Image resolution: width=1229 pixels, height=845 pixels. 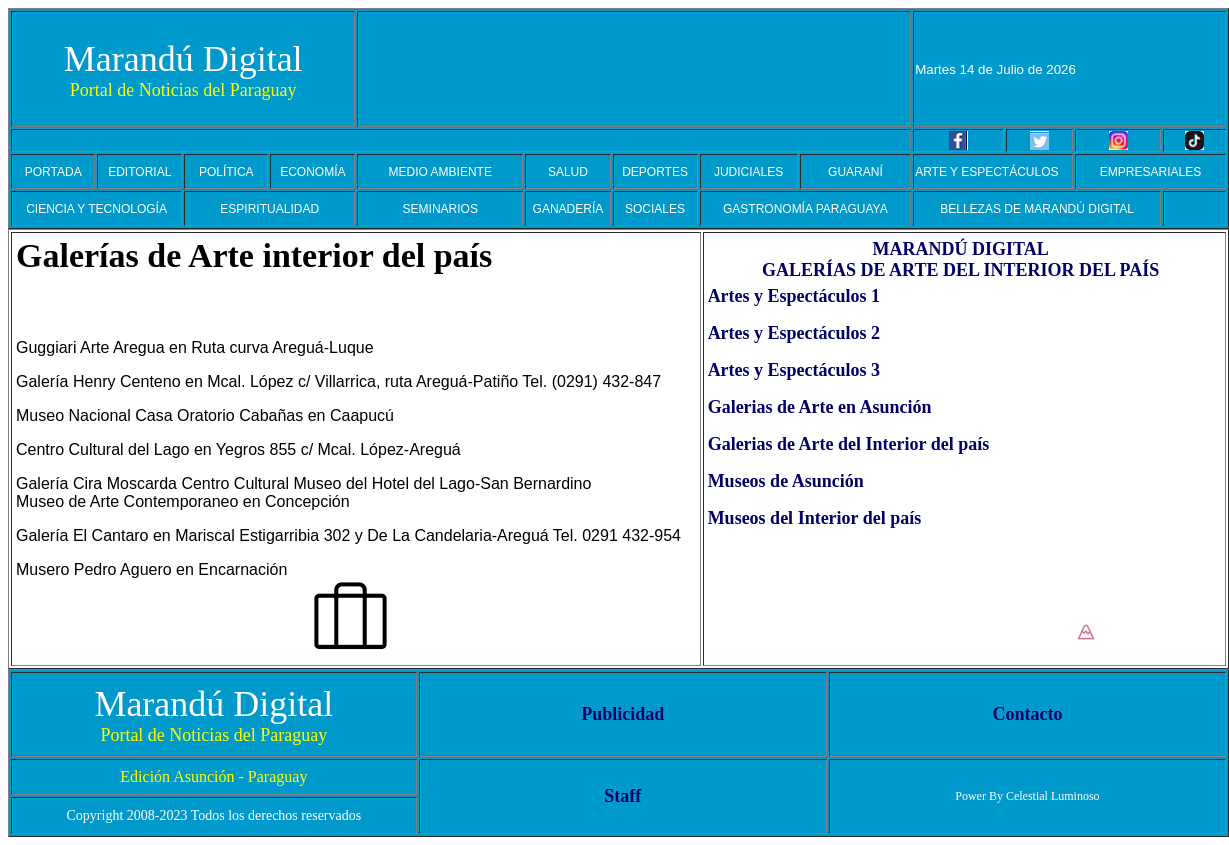 I want to click on access travel or trip details, so click(x=350, y=618).